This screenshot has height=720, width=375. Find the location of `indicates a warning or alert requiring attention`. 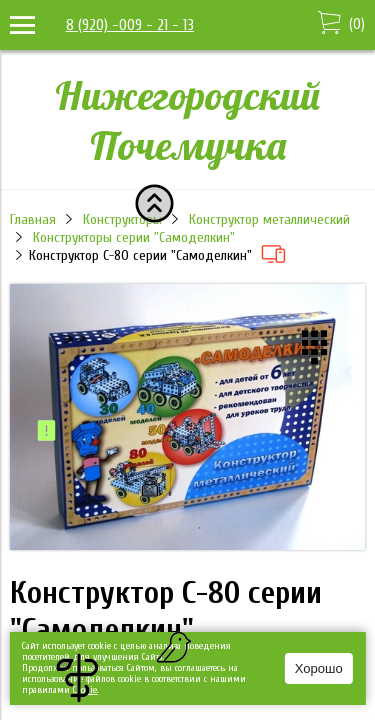

indicates a warning or alert requiring attention is located at coordinates (46, 430).